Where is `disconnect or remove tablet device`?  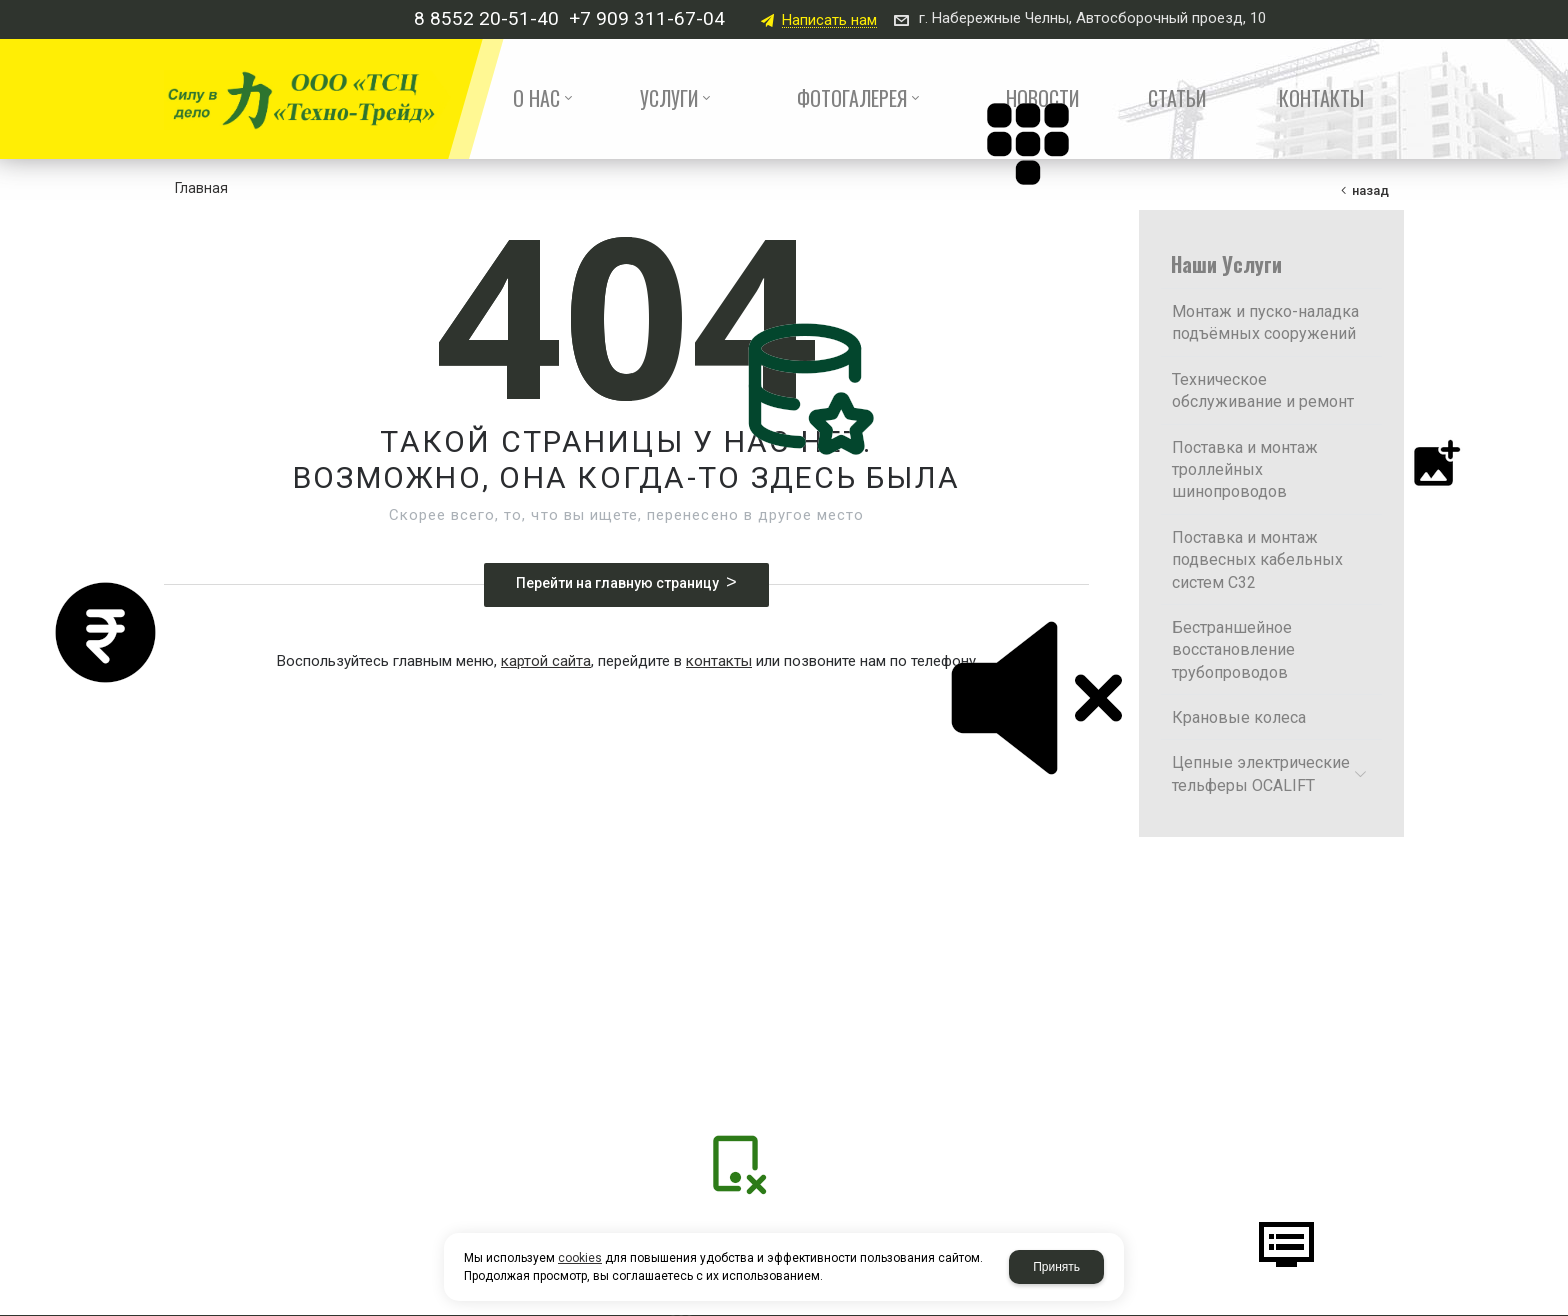 disconnect or remove tablet device is located at coordinates (735, 1163).